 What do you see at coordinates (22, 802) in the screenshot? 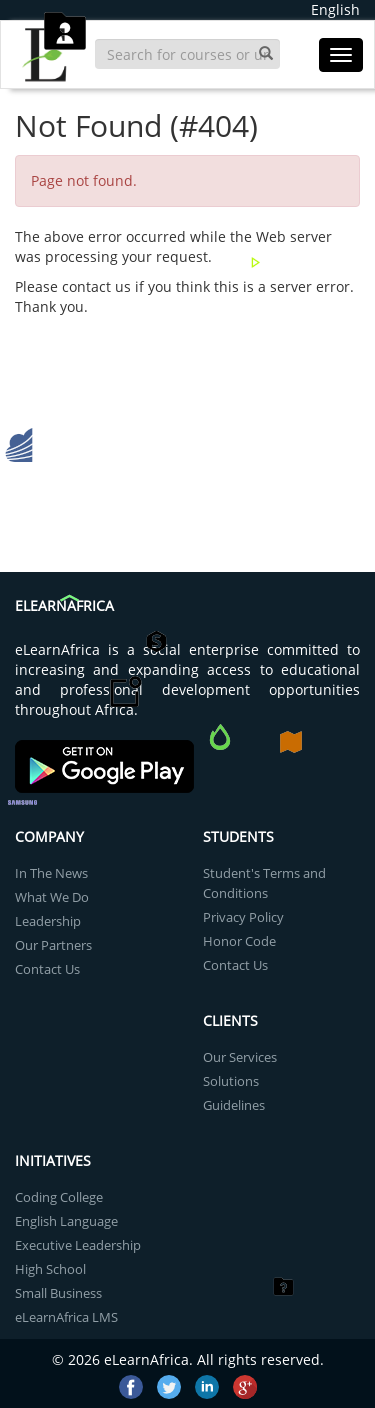
I see `Samsung brand logo` at bounding box center [22, 802].